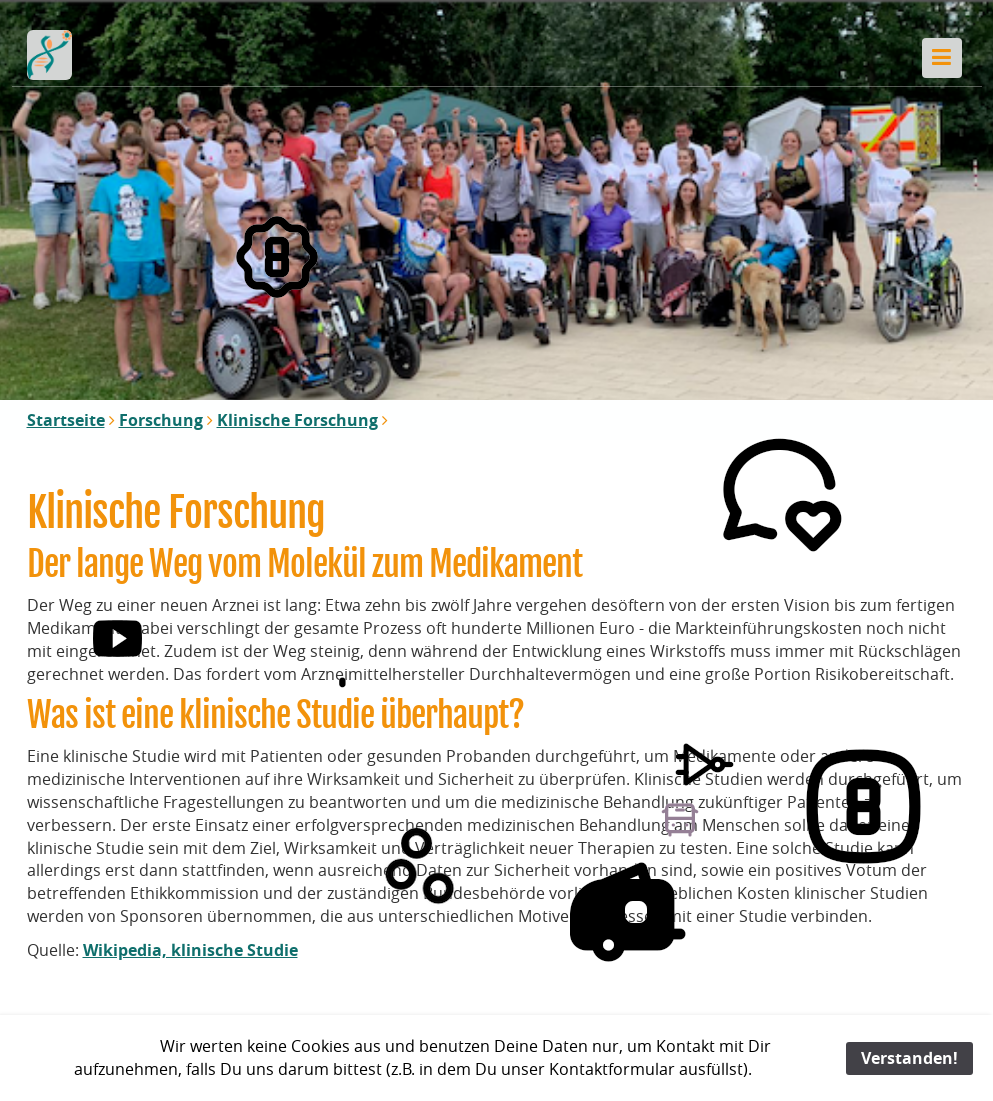 Image resolution: width=993 pixels, height=1101 pixels. Describe the element at coordinates (378, 654) in the screenshot. I see `indicates no cellular signal available` at that location.